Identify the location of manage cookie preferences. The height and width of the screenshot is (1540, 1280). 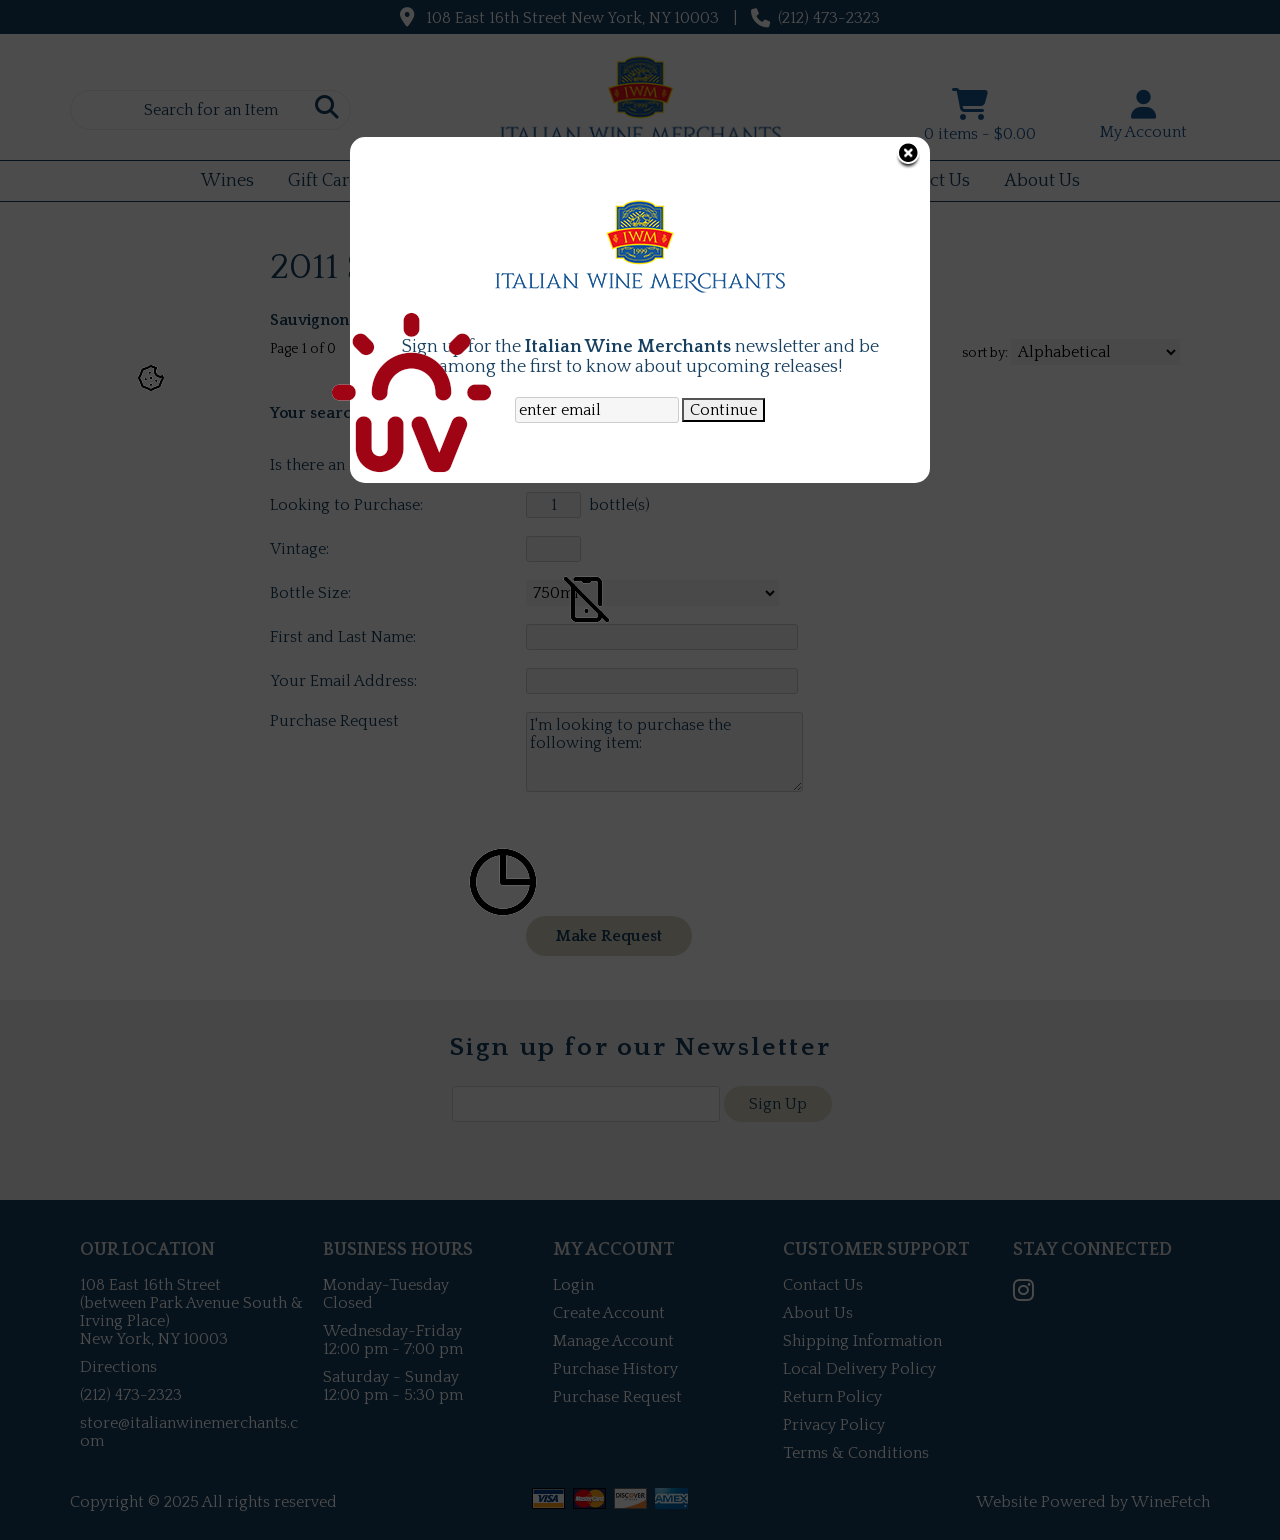
(151, 378).